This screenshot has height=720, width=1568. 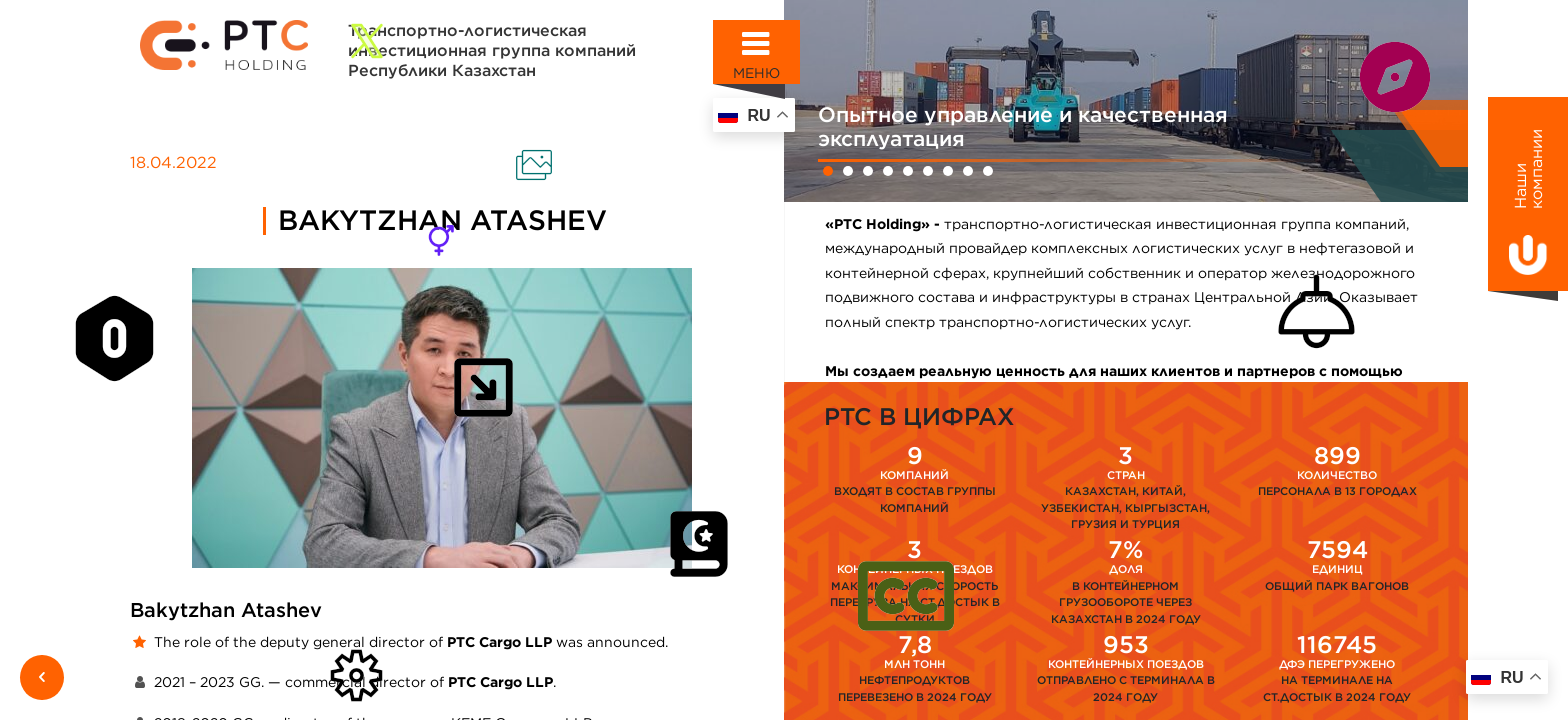 I want to click on enable closed captions for video content, so click(x=906, y=596).